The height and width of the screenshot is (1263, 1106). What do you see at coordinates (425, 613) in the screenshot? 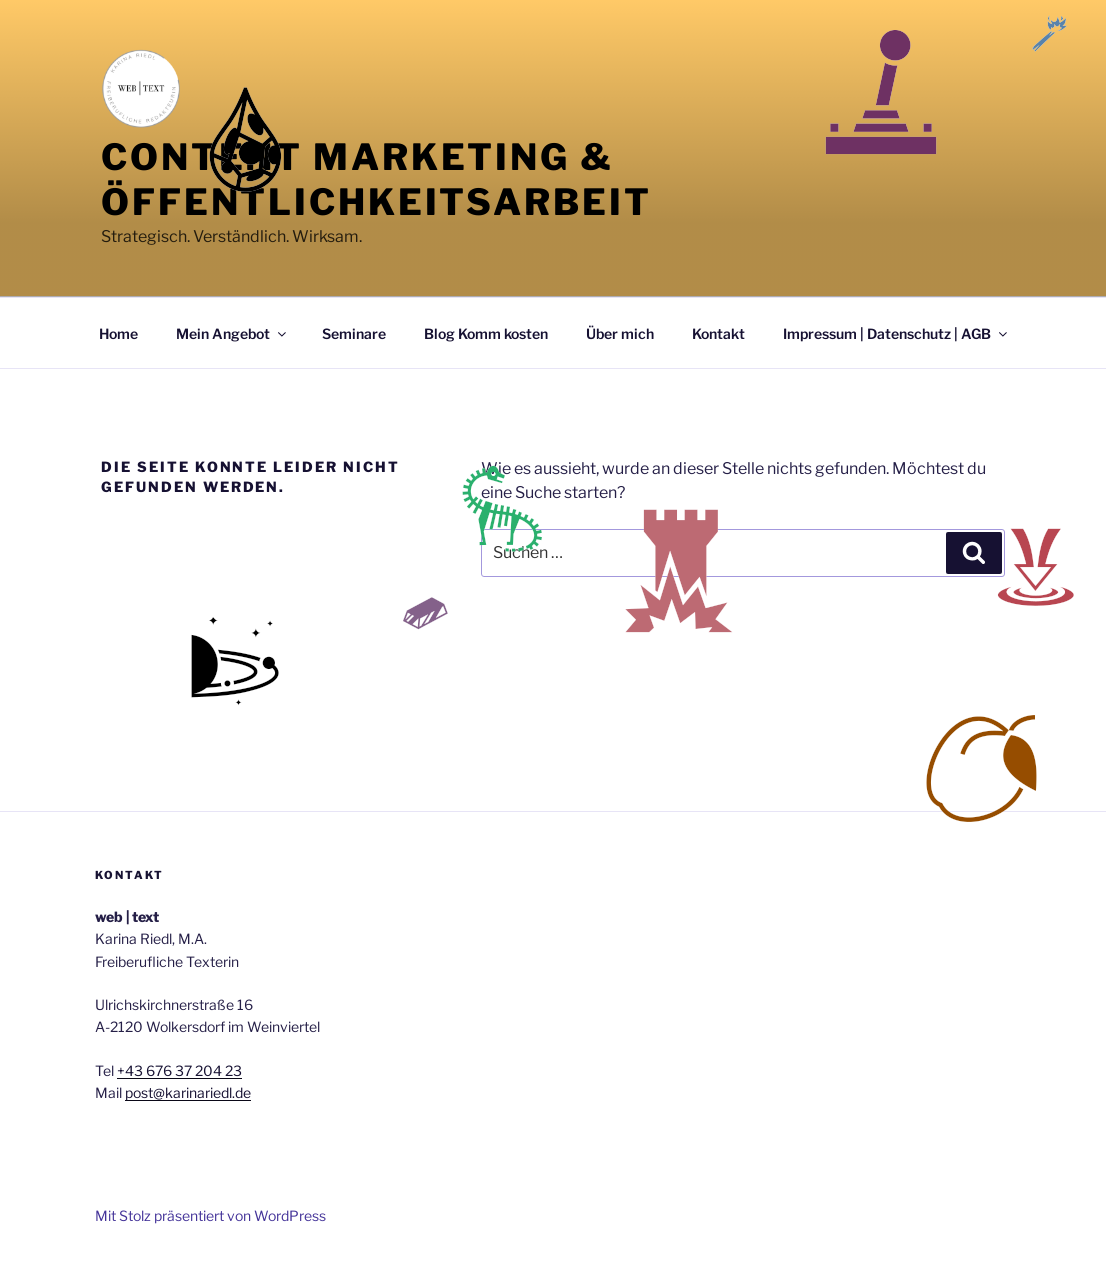
I see `represents metal or raw material resources in a game` at bounding box center [425, 613].